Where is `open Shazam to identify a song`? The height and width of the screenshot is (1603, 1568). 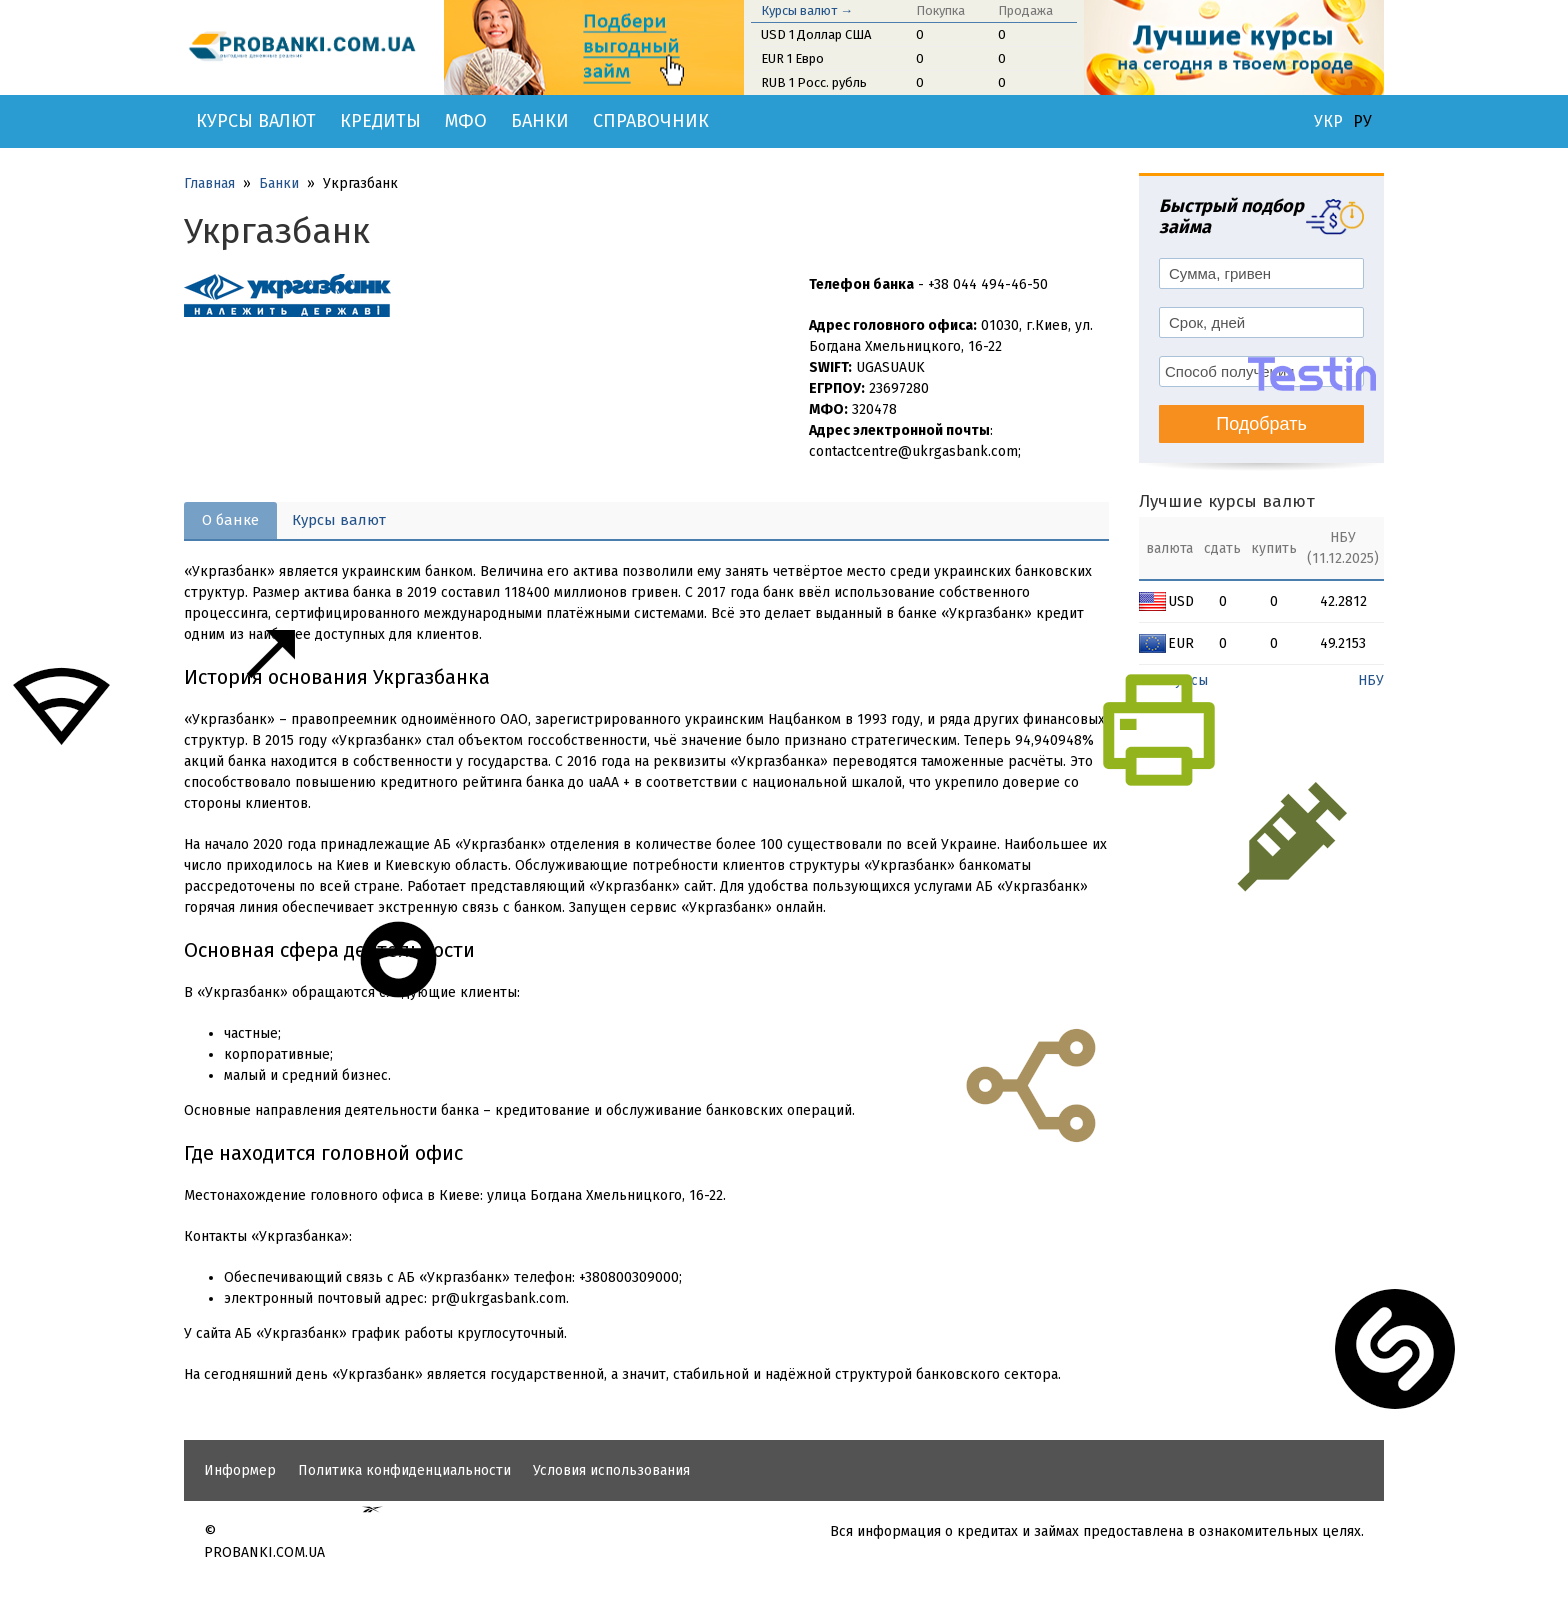
open Shazam to identify a song is located at coordinates (1395, 1349).